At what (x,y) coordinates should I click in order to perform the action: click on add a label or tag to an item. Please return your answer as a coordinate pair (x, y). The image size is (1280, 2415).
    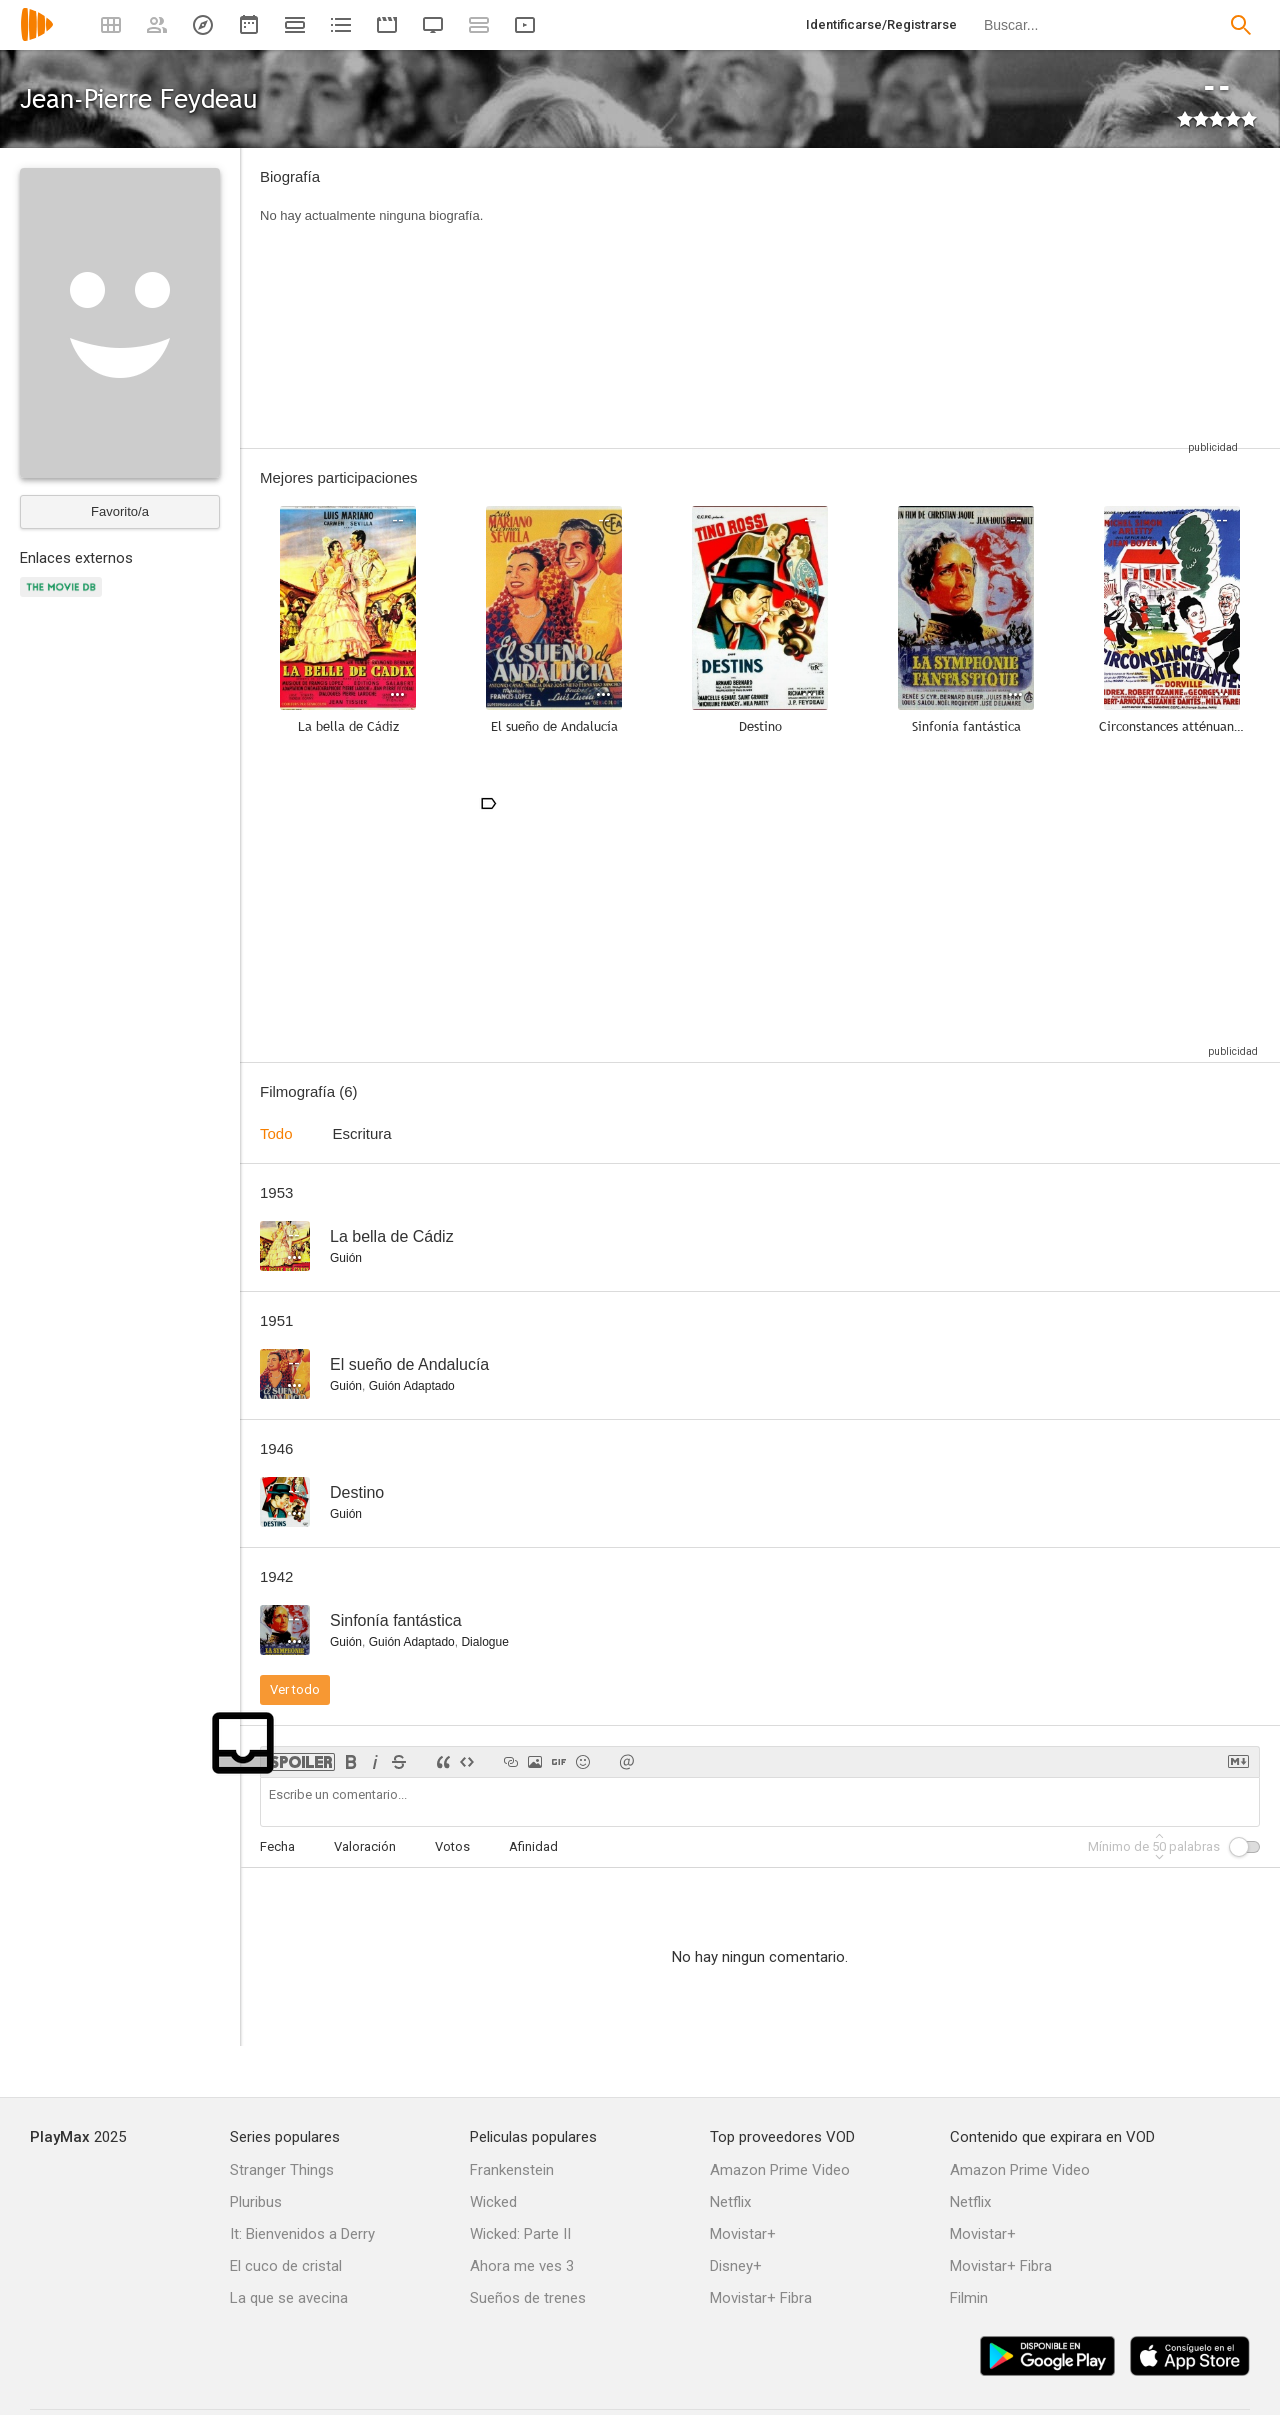
    Looking at the image, I should click on (488, 803).